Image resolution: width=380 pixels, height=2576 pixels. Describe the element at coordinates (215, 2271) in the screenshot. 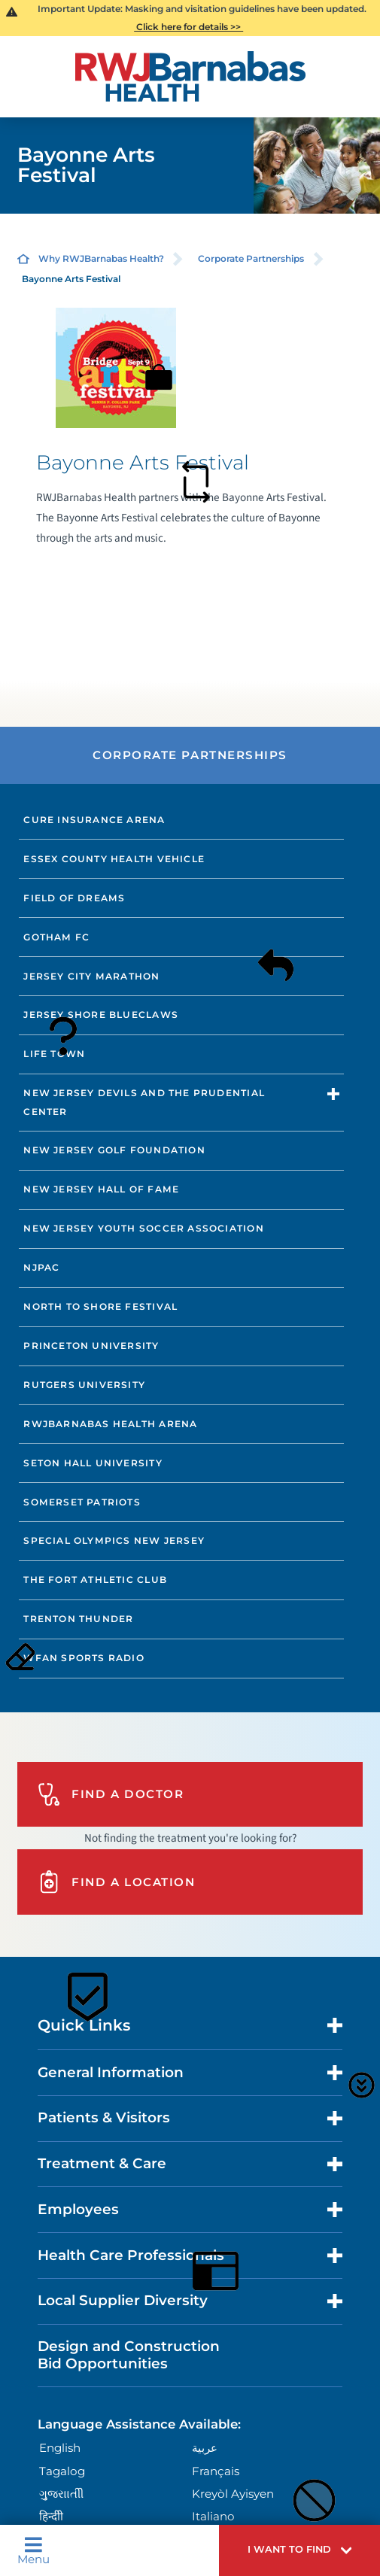

I see `switch to layout view` at that location.